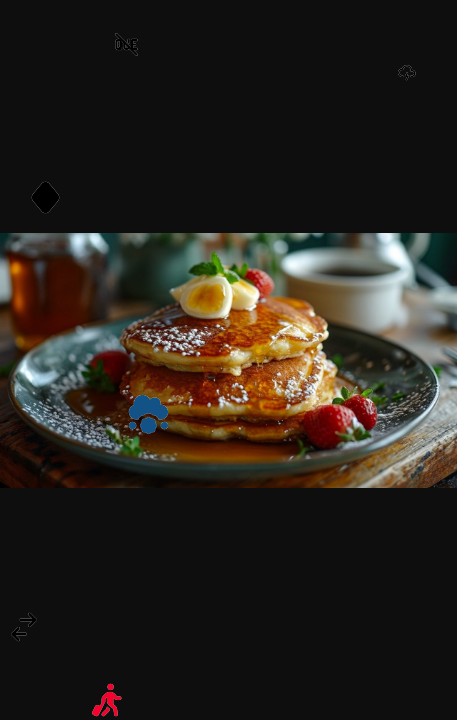  I want to click on indicates stormy weather conditions, so click(406, 71).